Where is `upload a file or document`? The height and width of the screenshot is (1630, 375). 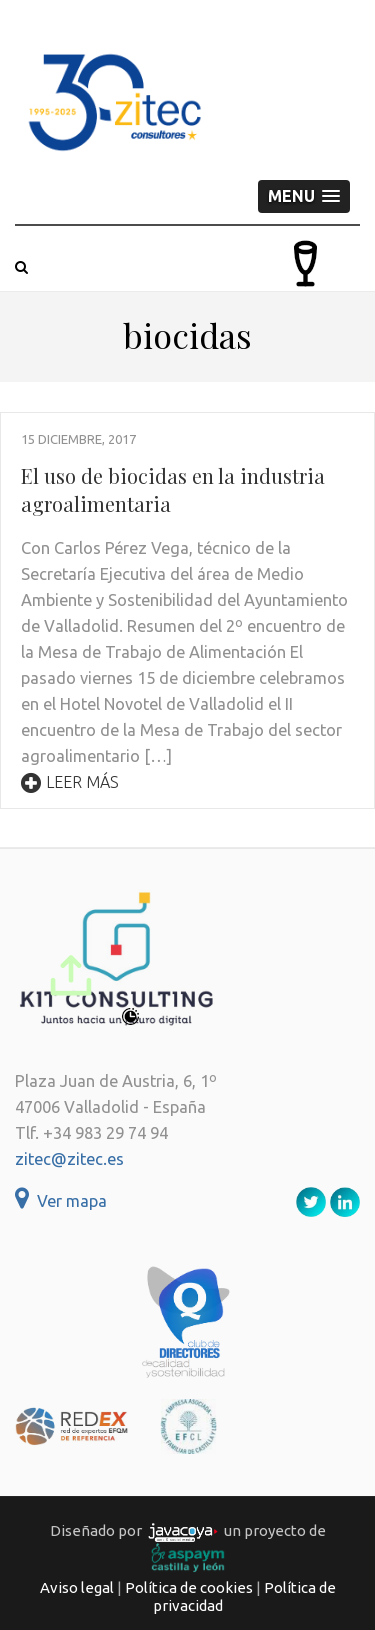 upload a file or document is located at coordinates (71, 977).